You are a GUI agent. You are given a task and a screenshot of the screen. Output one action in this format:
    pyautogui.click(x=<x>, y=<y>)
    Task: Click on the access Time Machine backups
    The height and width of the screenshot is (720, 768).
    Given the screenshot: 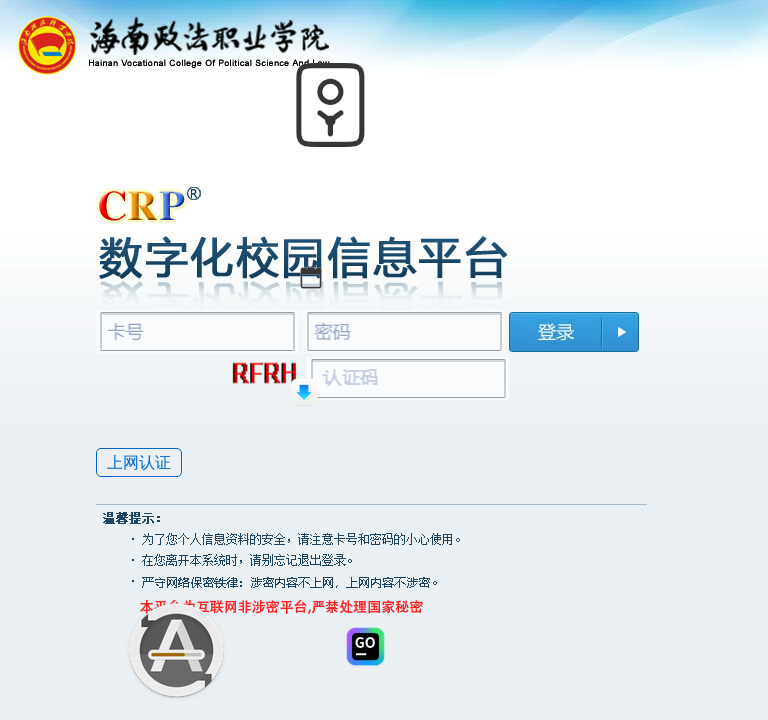 What is the action you would take?
    pyautogui.click(x=333, y=105)
    